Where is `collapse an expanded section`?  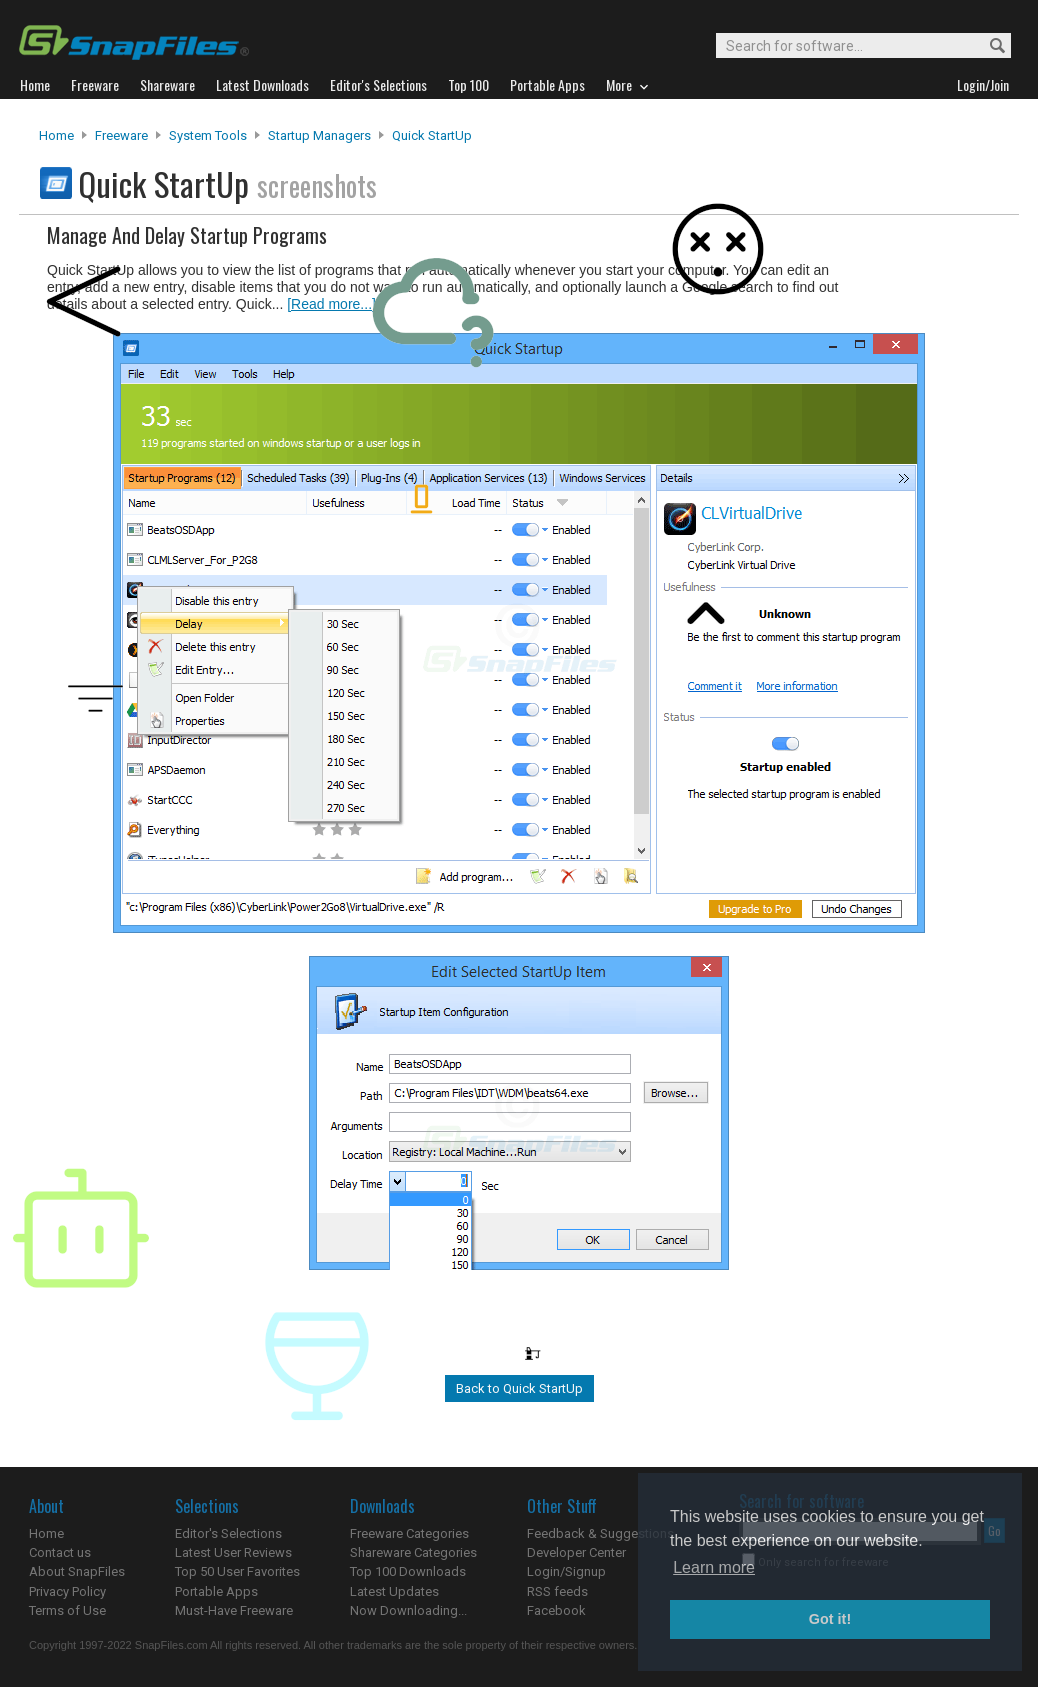
collapse an expanded section is located at coordinates (706, 614).